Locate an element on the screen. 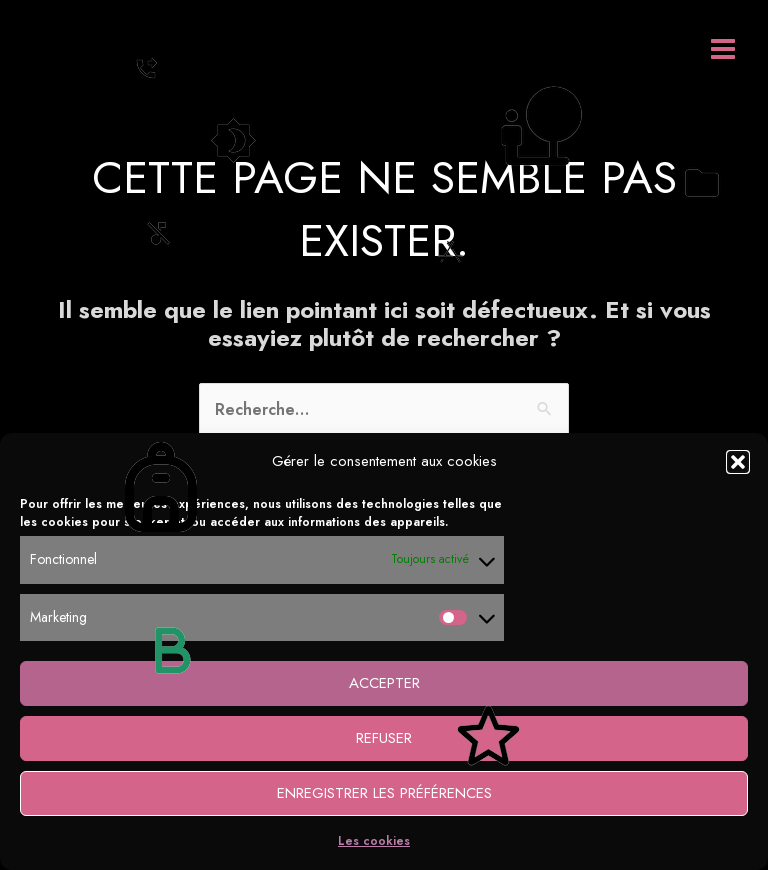  access your files and documents is located at coordinates (702, 183).